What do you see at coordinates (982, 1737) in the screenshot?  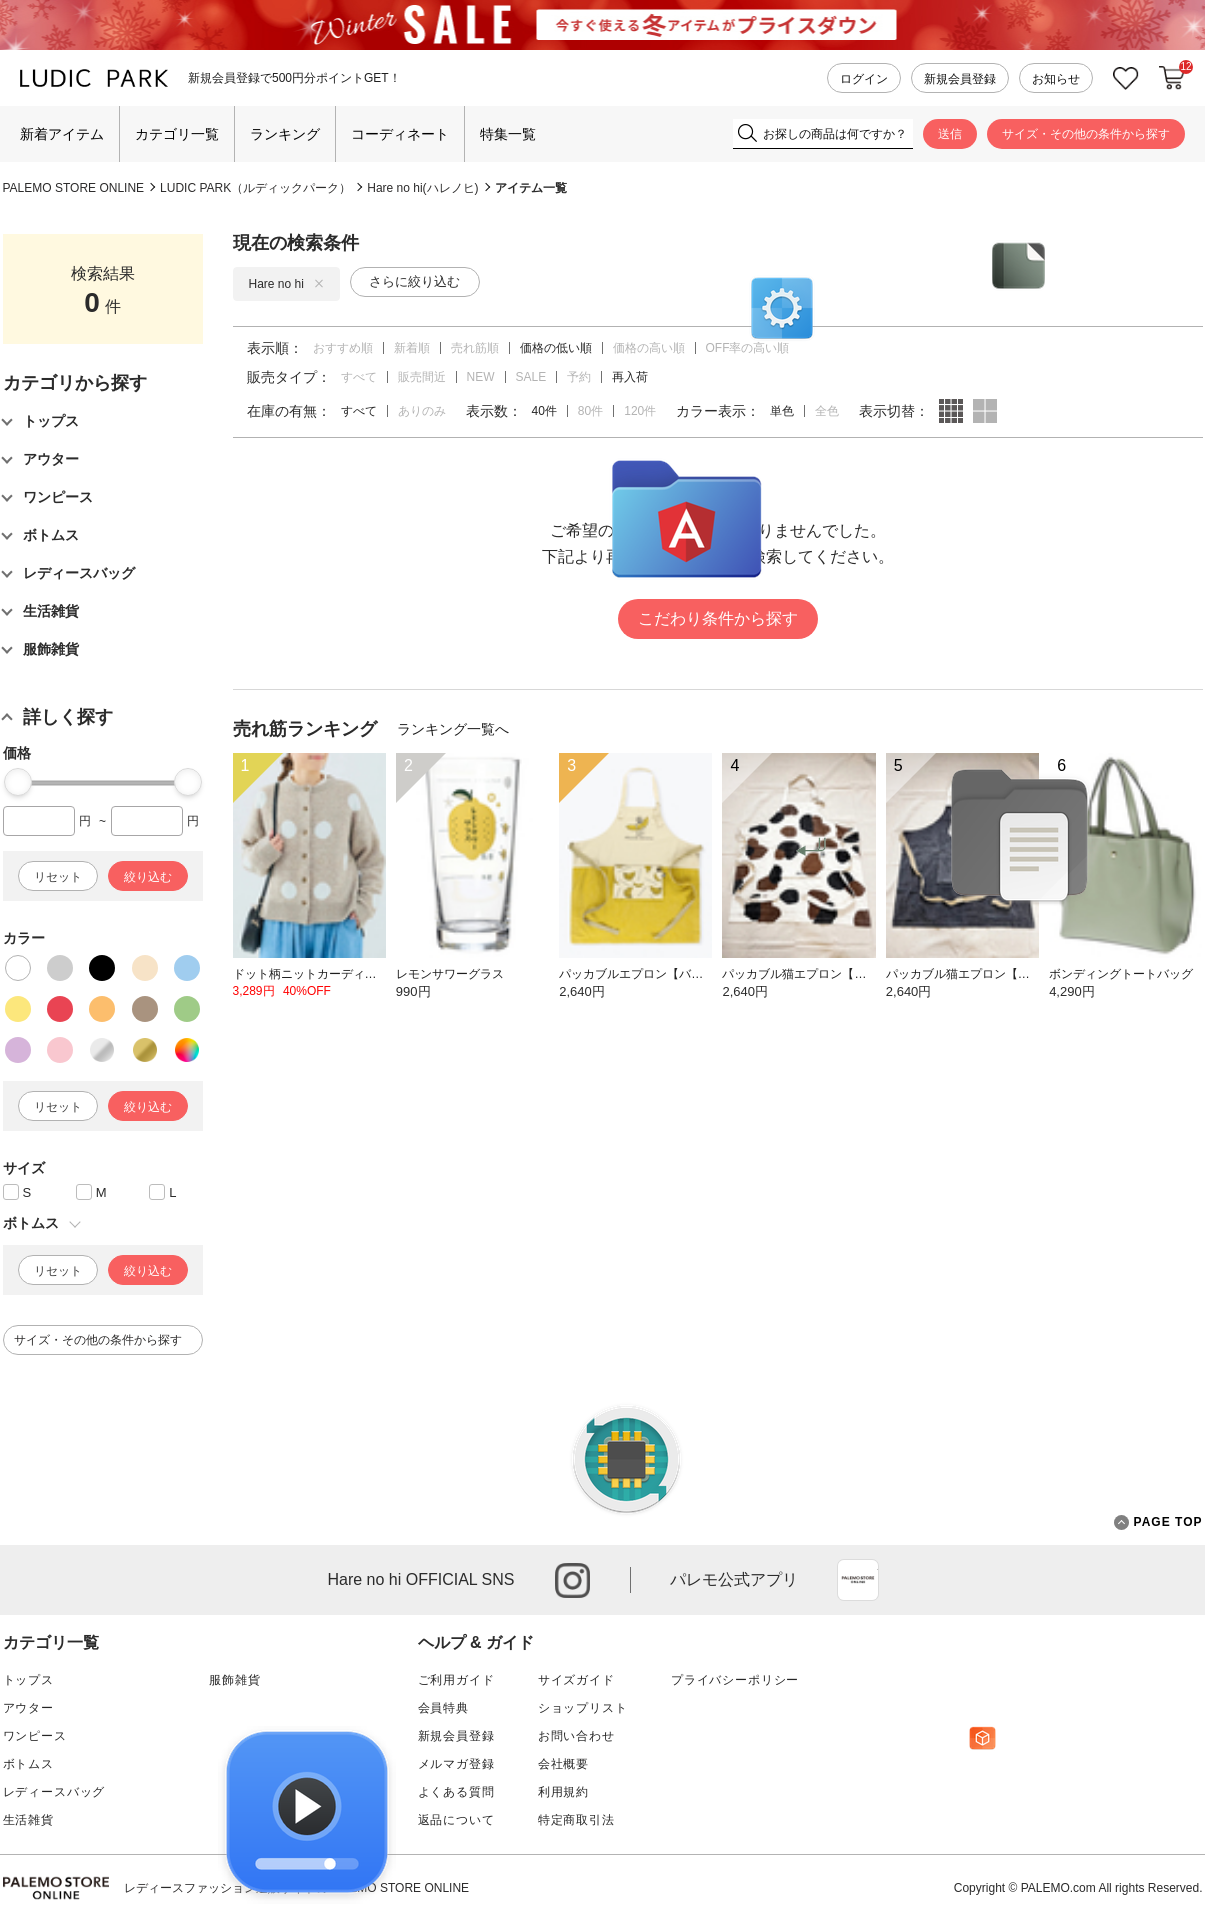 I see `open a 3D model file` at bounding box center [982, 1737].